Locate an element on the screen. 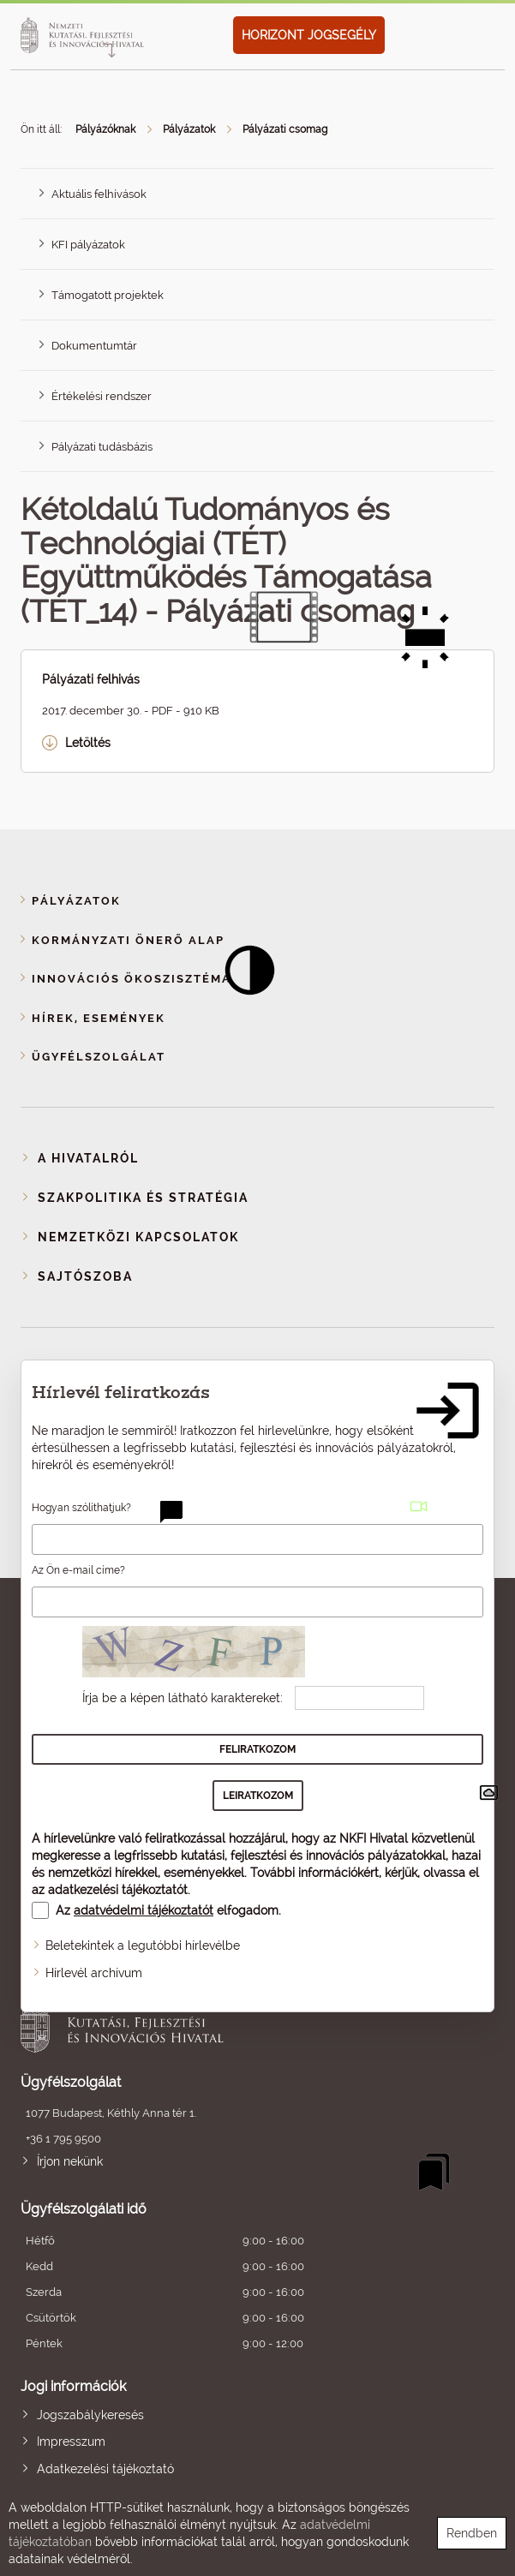  start a video call is located at coordinates (418, 1506).